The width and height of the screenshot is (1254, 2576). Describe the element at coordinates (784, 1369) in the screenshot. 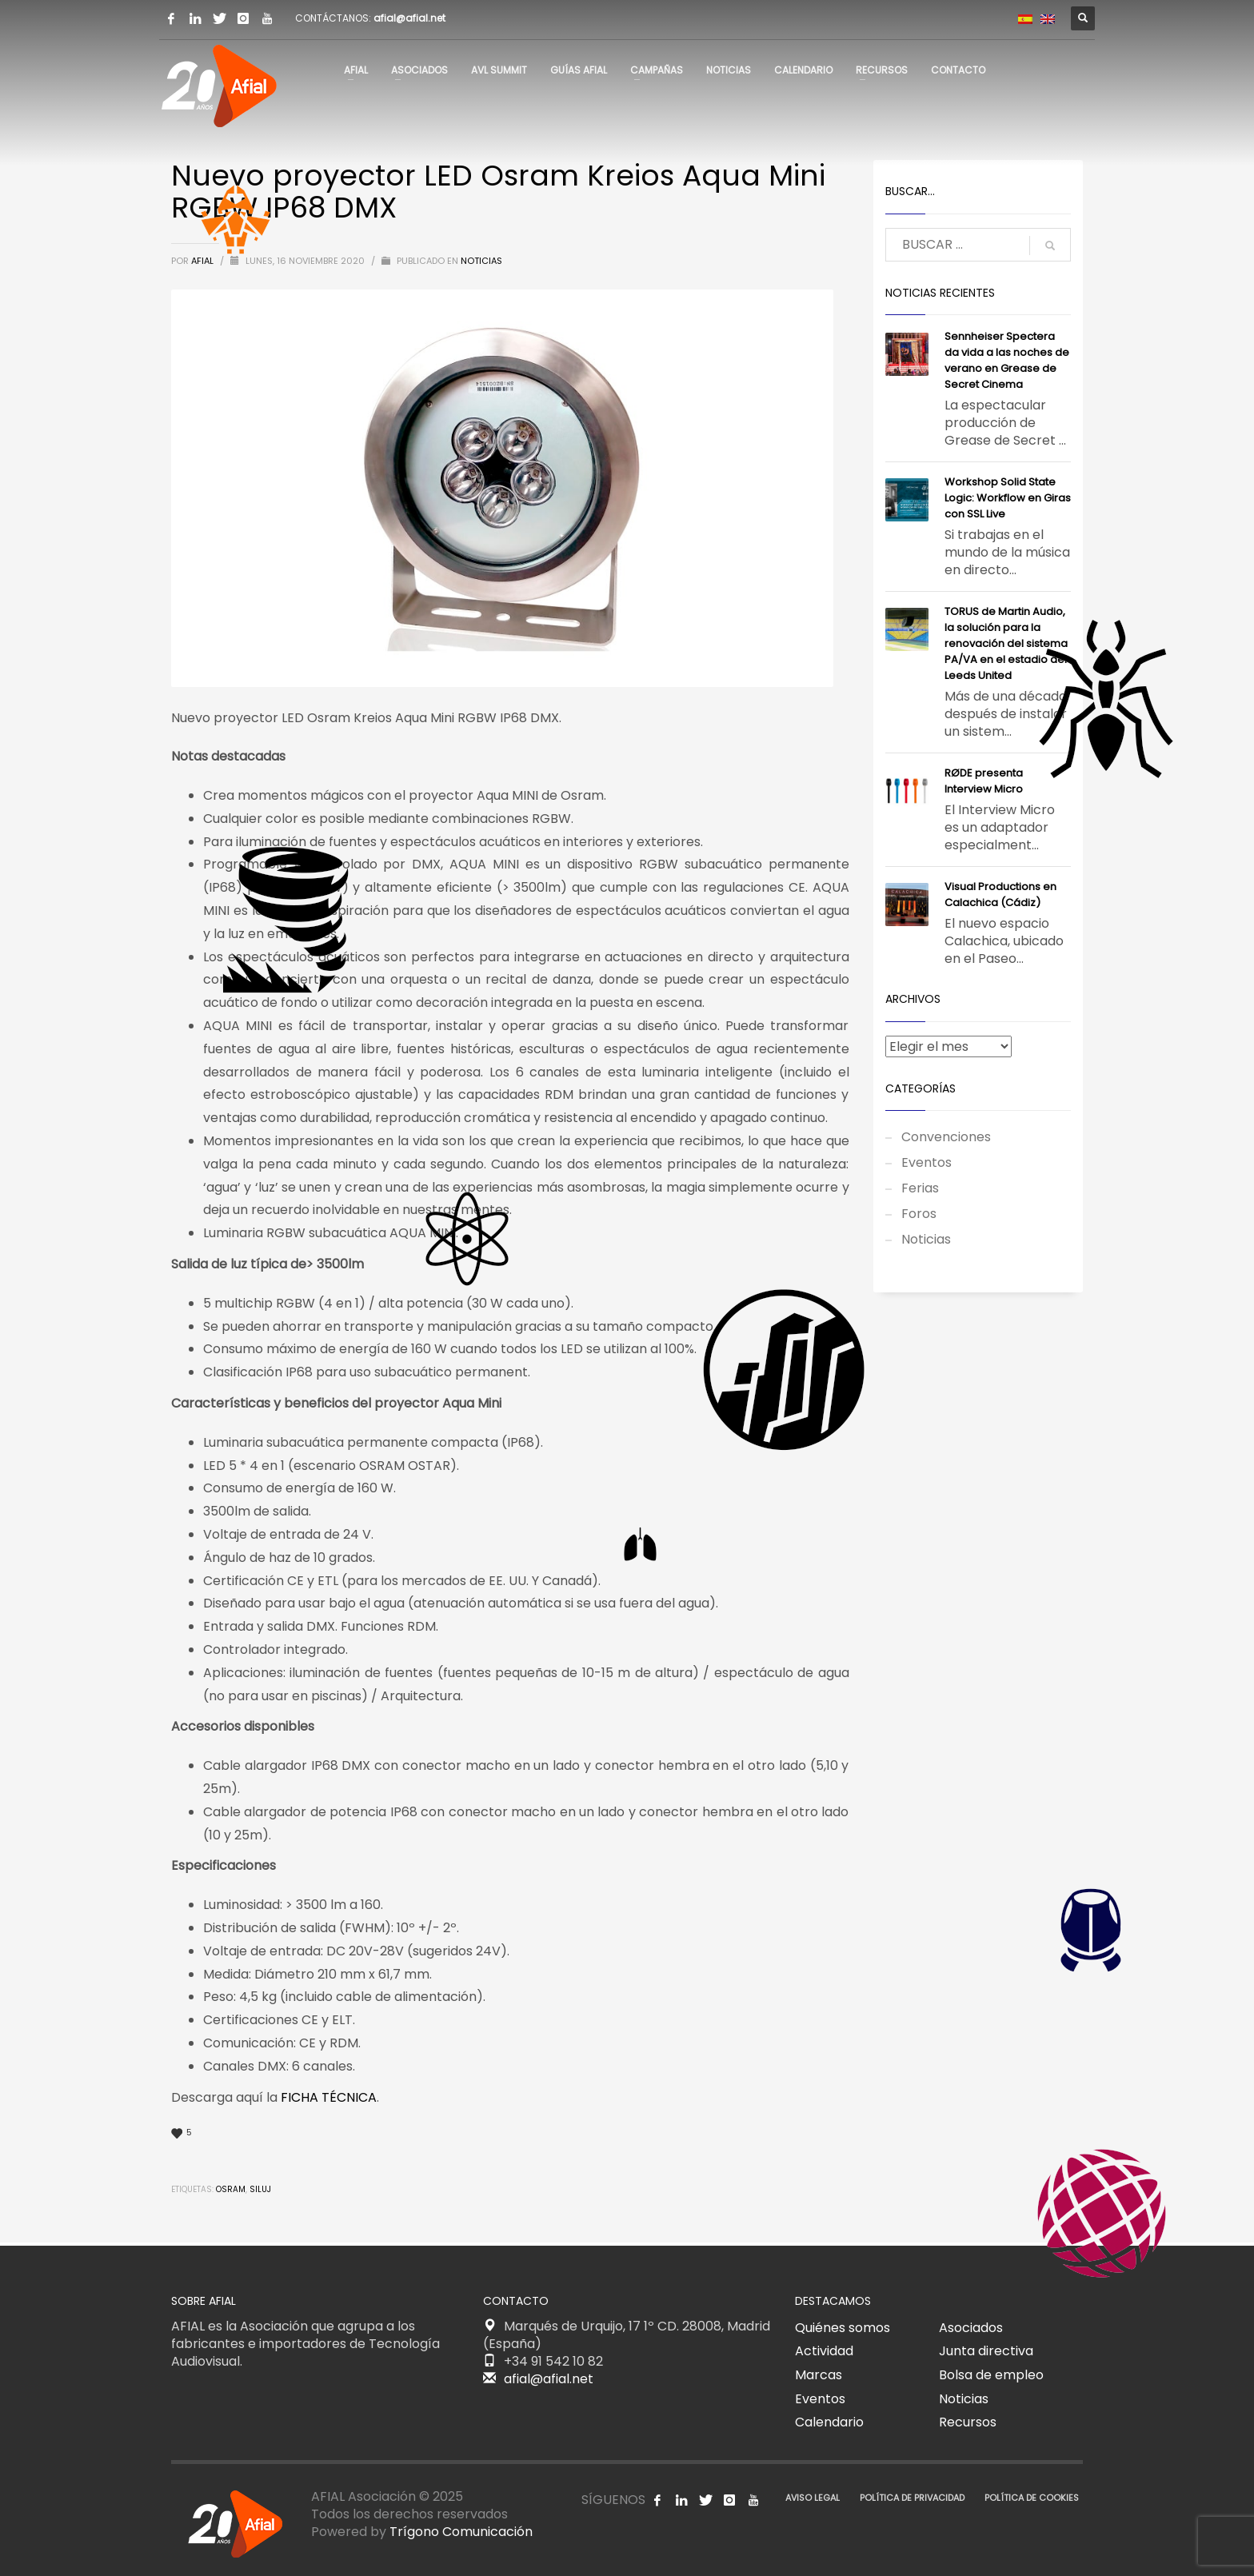

I see `navigate to rocky terrain or mountain area in game` at that location.